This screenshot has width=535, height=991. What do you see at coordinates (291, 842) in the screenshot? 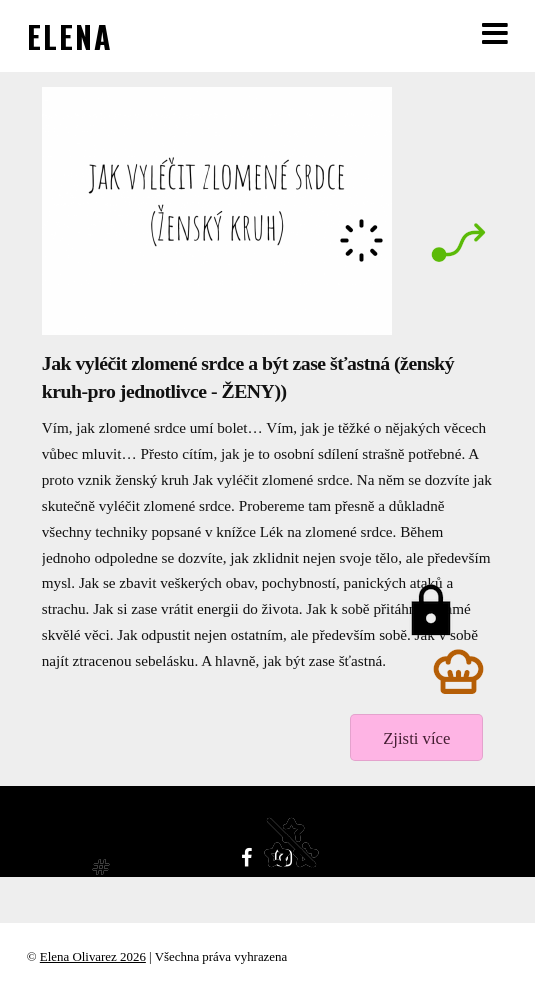
I see `disable star ratings or reviews` at bounding box center [291, 842].